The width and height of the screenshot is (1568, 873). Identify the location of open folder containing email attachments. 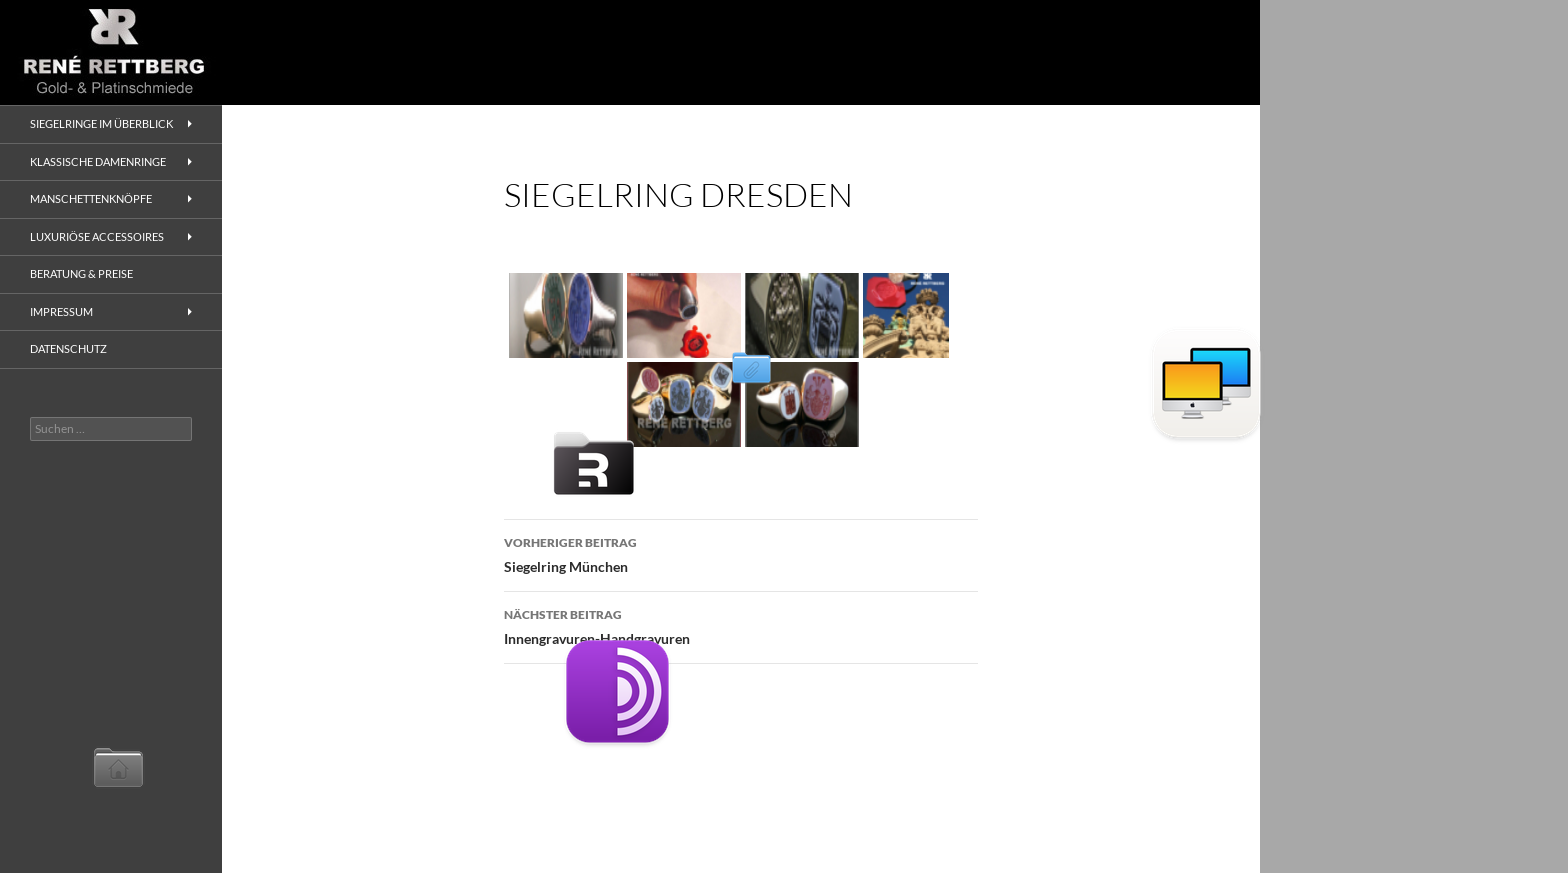
(751, 367).